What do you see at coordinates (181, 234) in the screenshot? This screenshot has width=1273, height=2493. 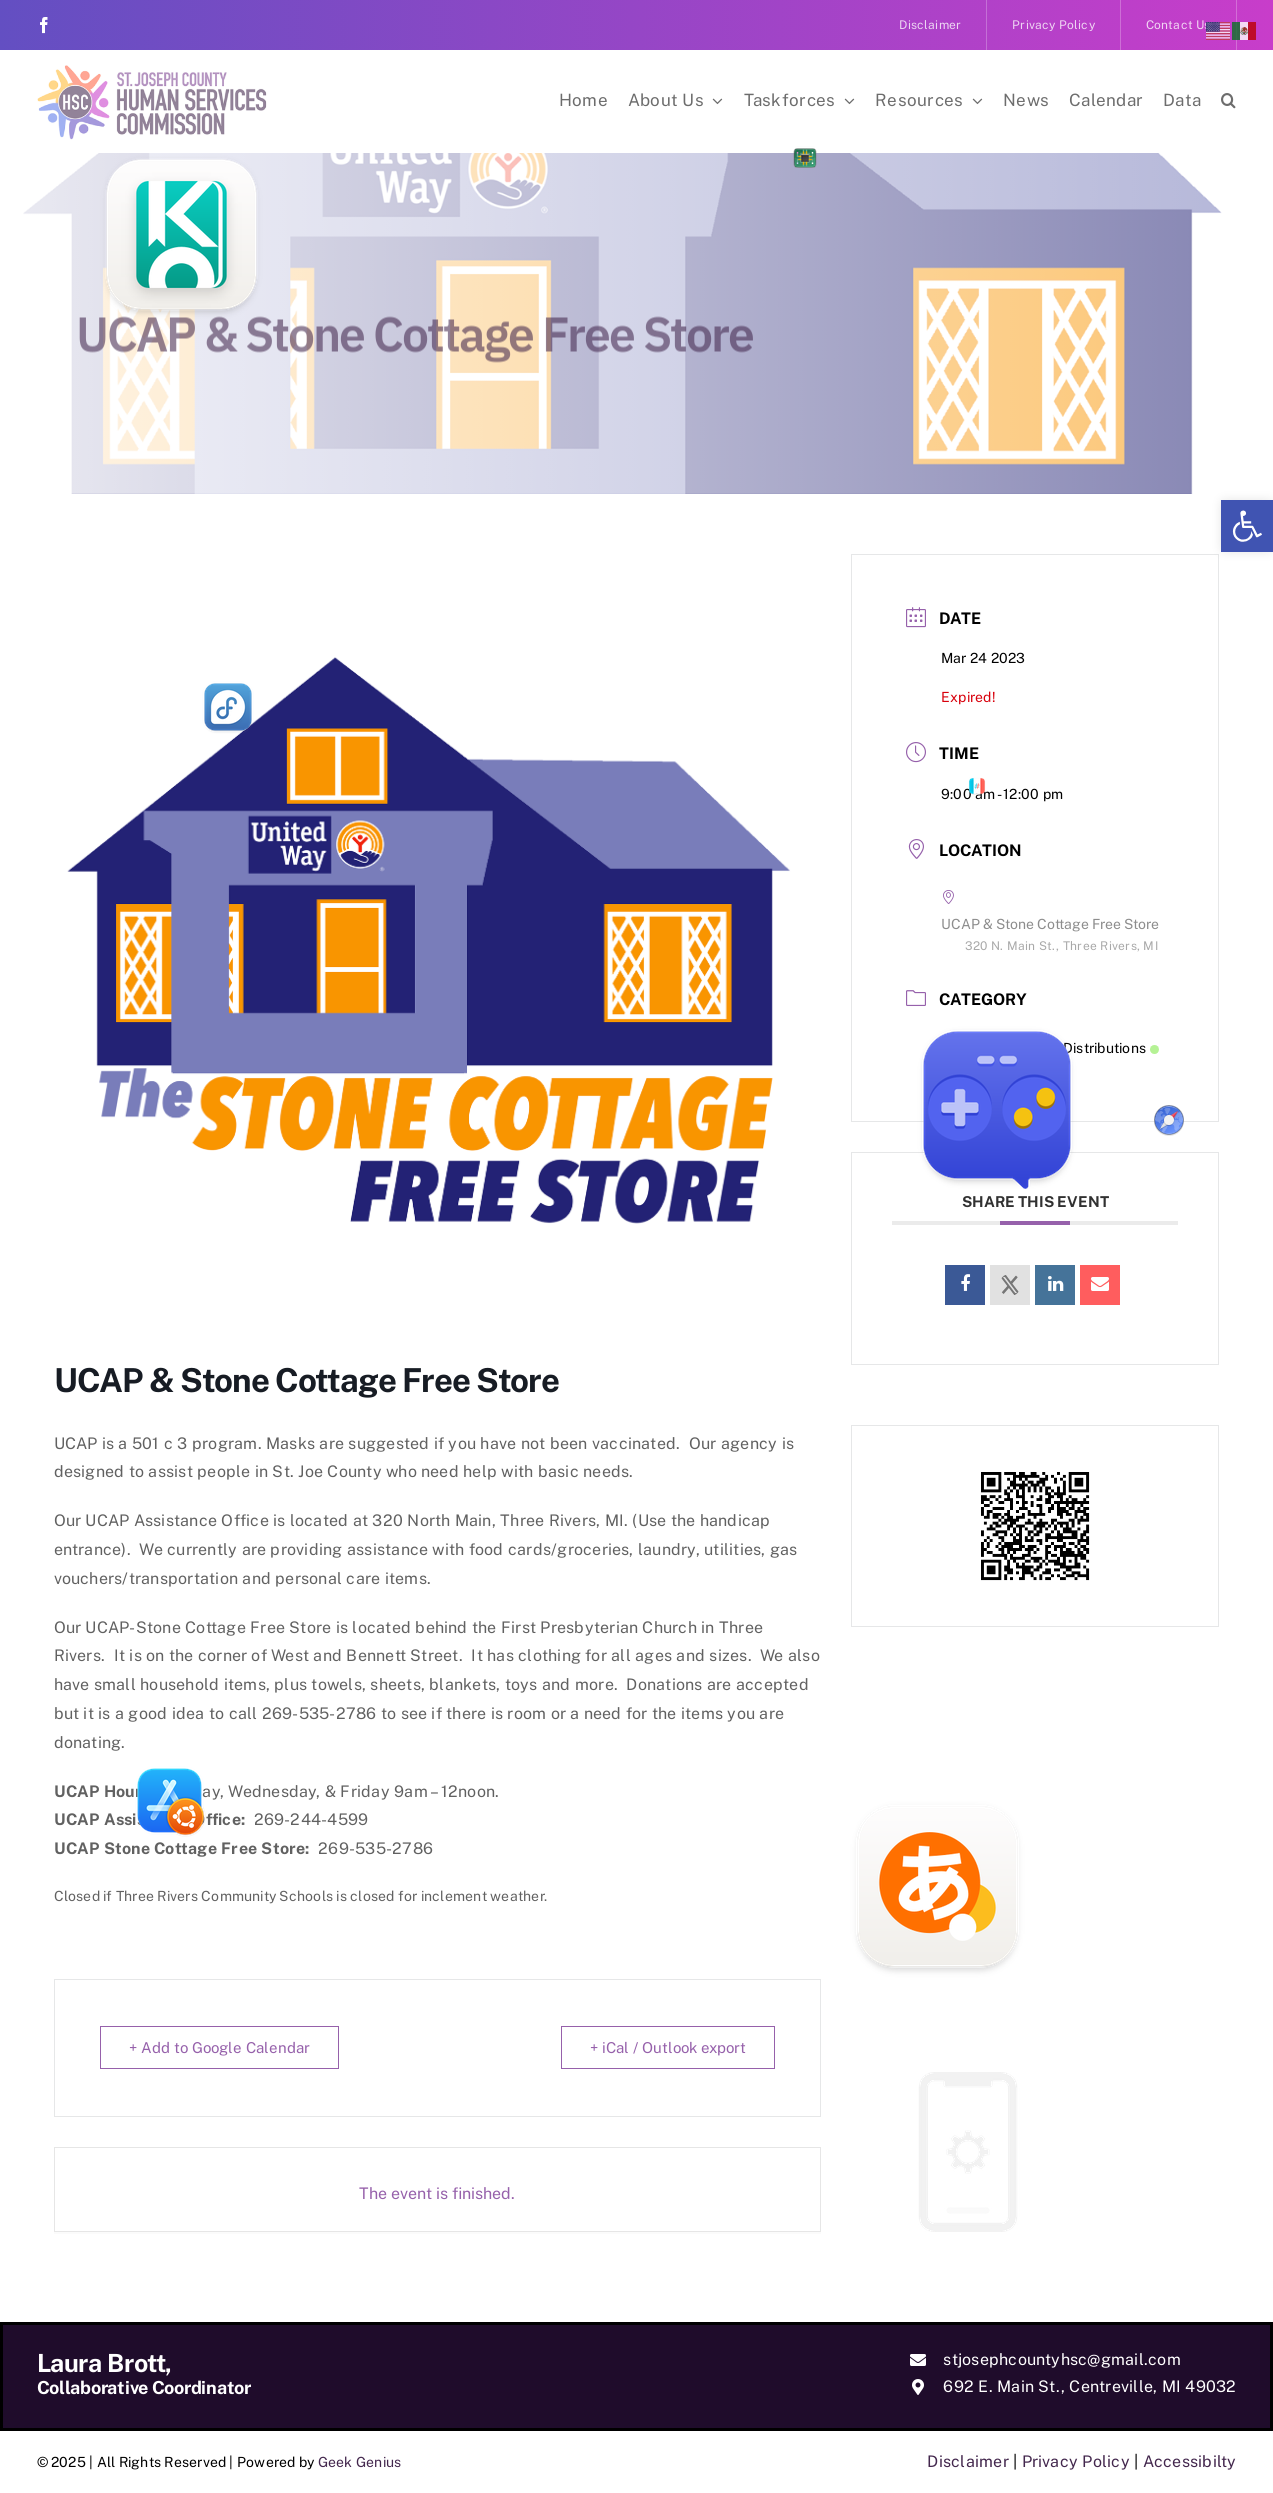 I see `open koreader e-book reading app` at bounding box center [181, 234].